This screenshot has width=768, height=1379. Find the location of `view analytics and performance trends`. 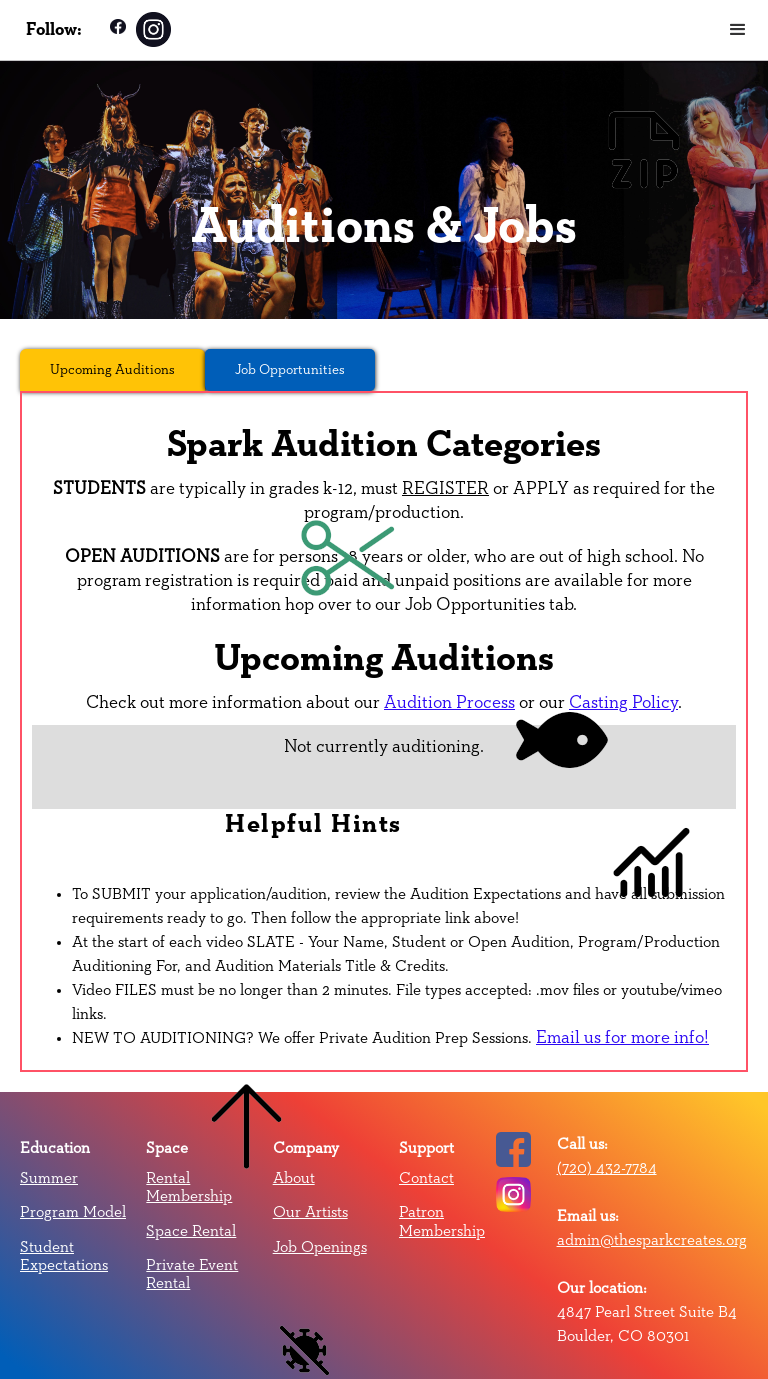

view analytics and performance trends is located at coordinates (651, 862).